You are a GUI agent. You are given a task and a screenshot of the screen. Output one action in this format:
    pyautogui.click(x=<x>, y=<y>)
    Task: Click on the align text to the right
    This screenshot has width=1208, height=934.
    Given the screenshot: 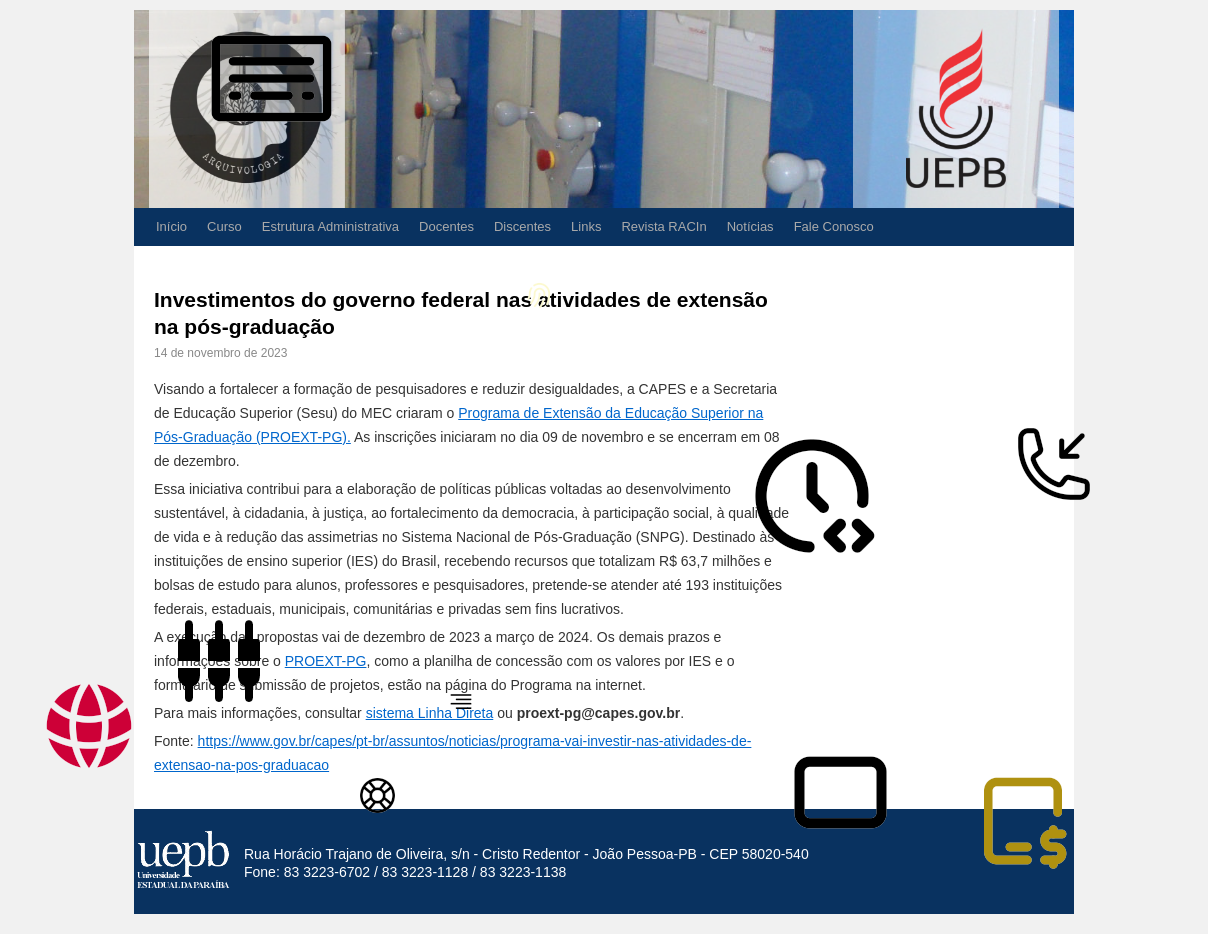 What is the action you would take?
    pyautogui.click(x=461, y=702)
    